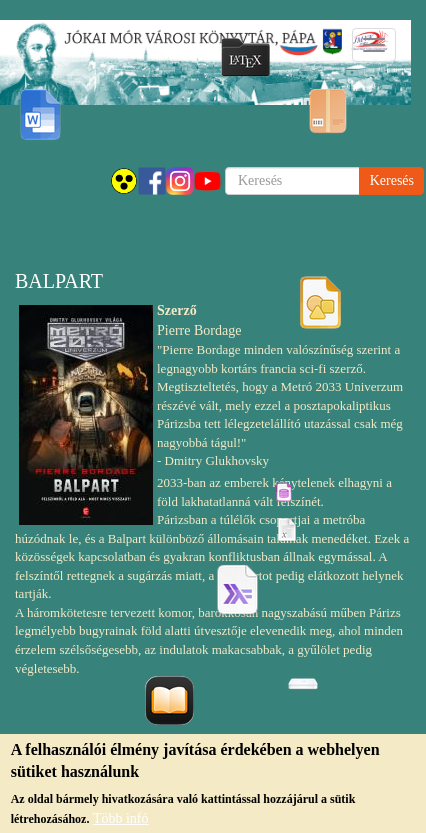 The image size is (426, 833). I want to click on xournal++ document file, so click(287, 530).